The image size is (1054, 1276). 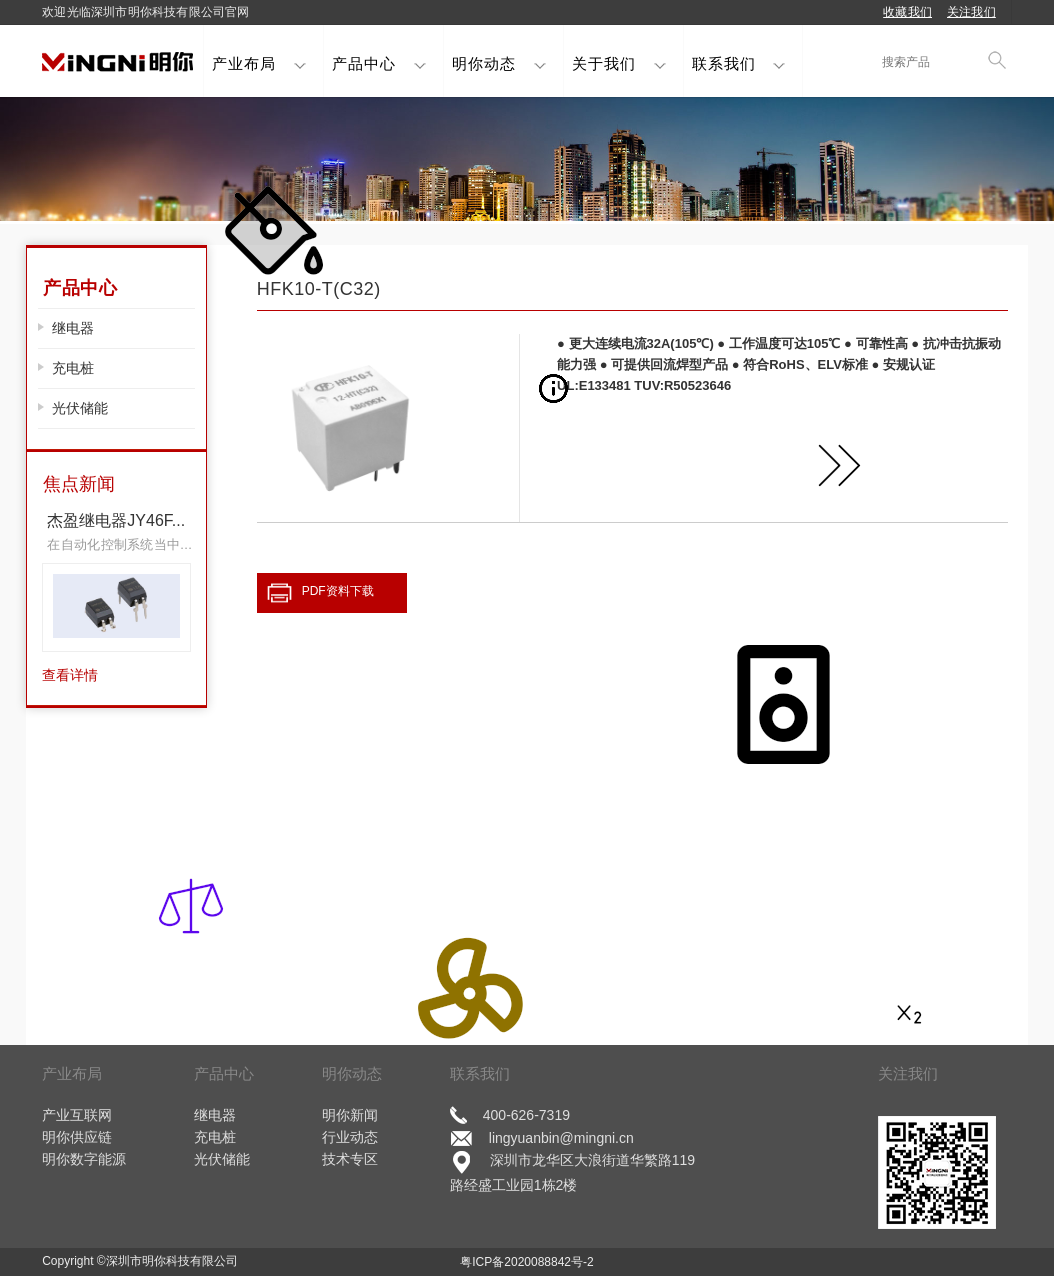 What do you see at coordinates (783, 704) in the screenshot?
I see `access audio or speaker settings` at bounding box center [783, 704].